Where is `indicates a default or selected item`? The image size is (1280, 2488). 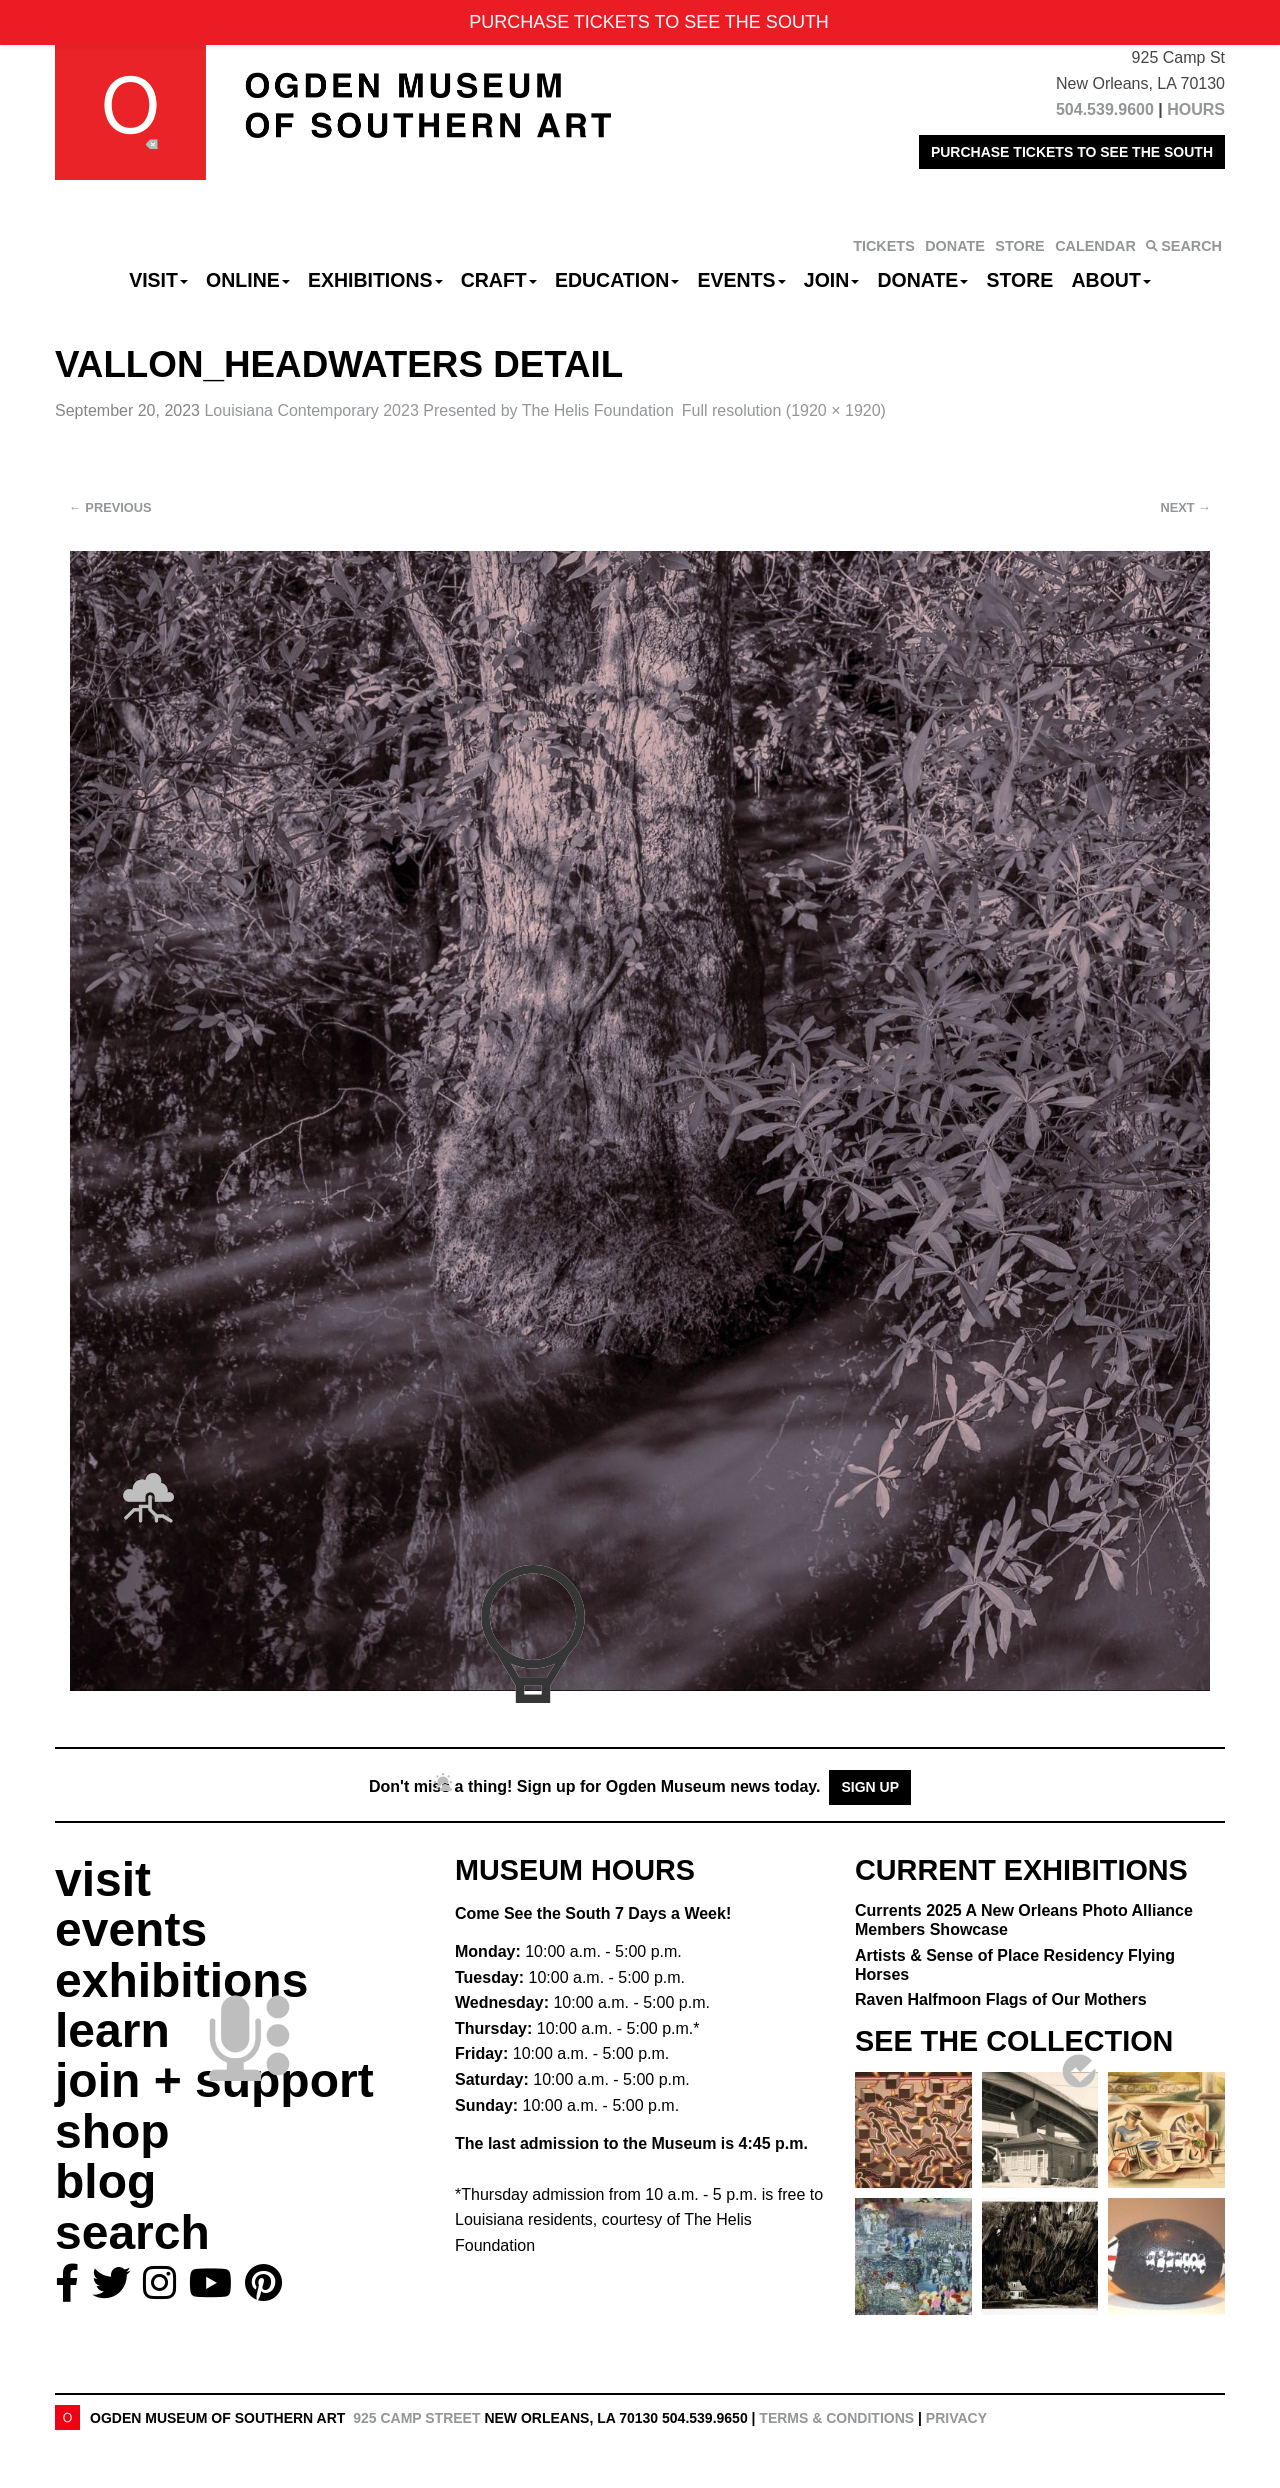 indicates a default or selected item is located at coordinates (1079, 2071).